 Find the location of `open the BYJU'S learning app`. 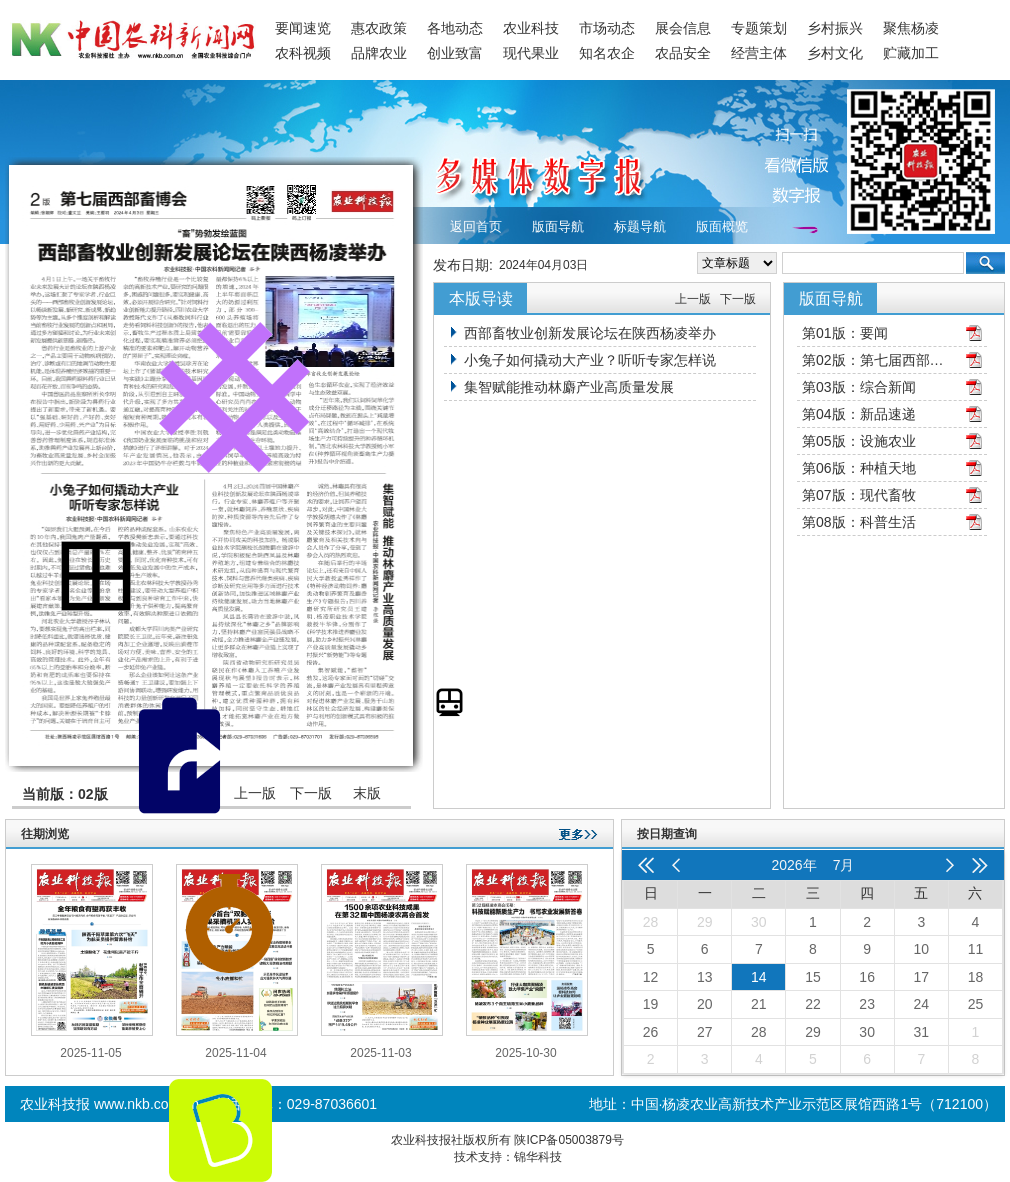

open the BYJU'S learning app is located at coordinates (220, 1130).